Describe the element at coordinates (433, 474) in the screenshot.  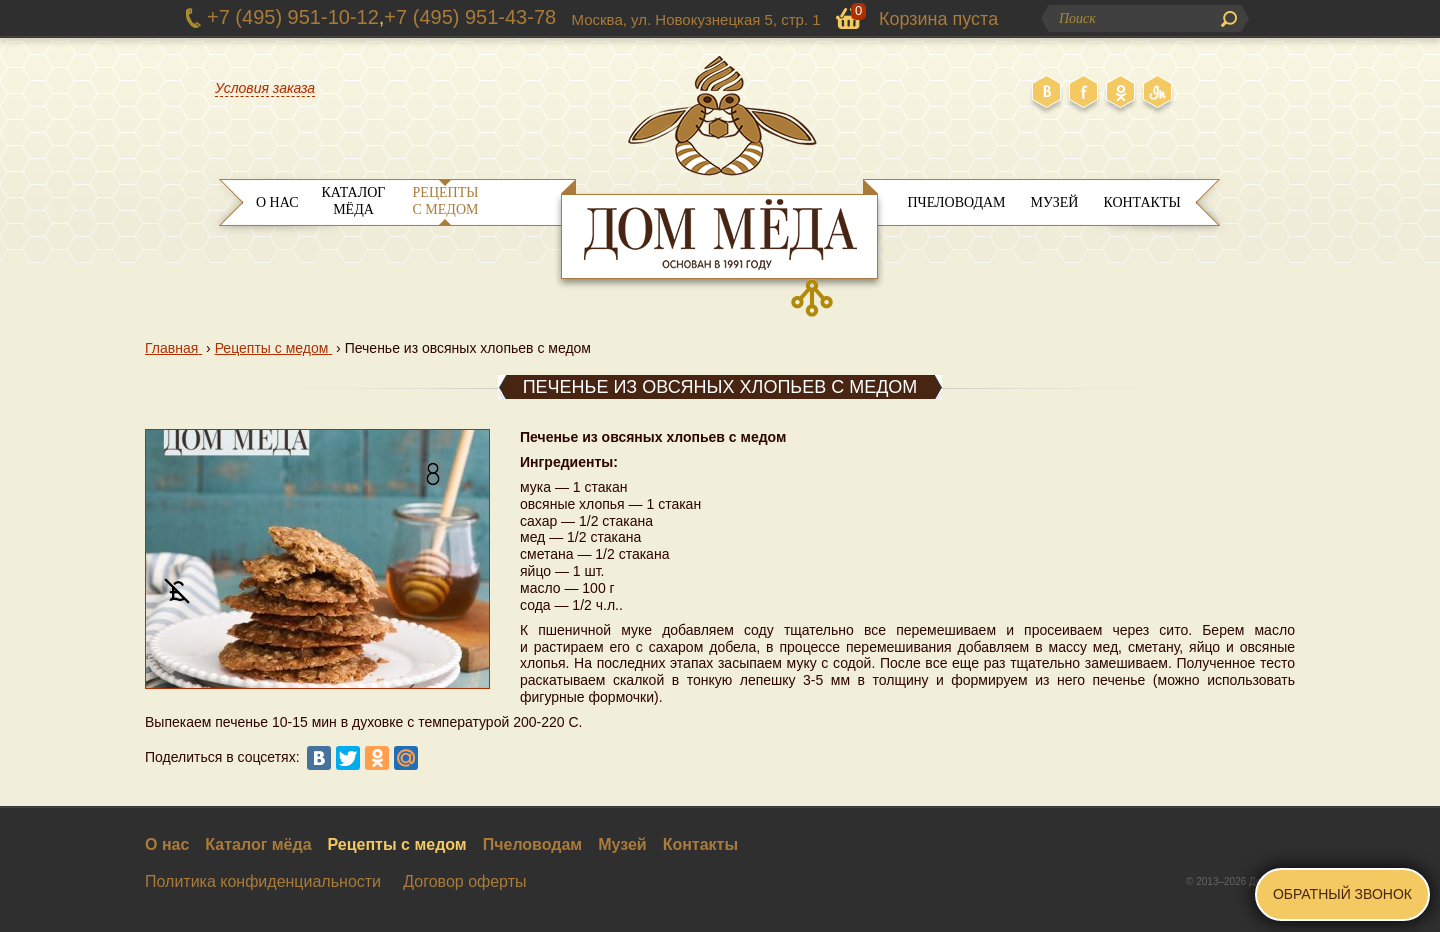
I see `indicates the number eight in a sequence or list` at that location.